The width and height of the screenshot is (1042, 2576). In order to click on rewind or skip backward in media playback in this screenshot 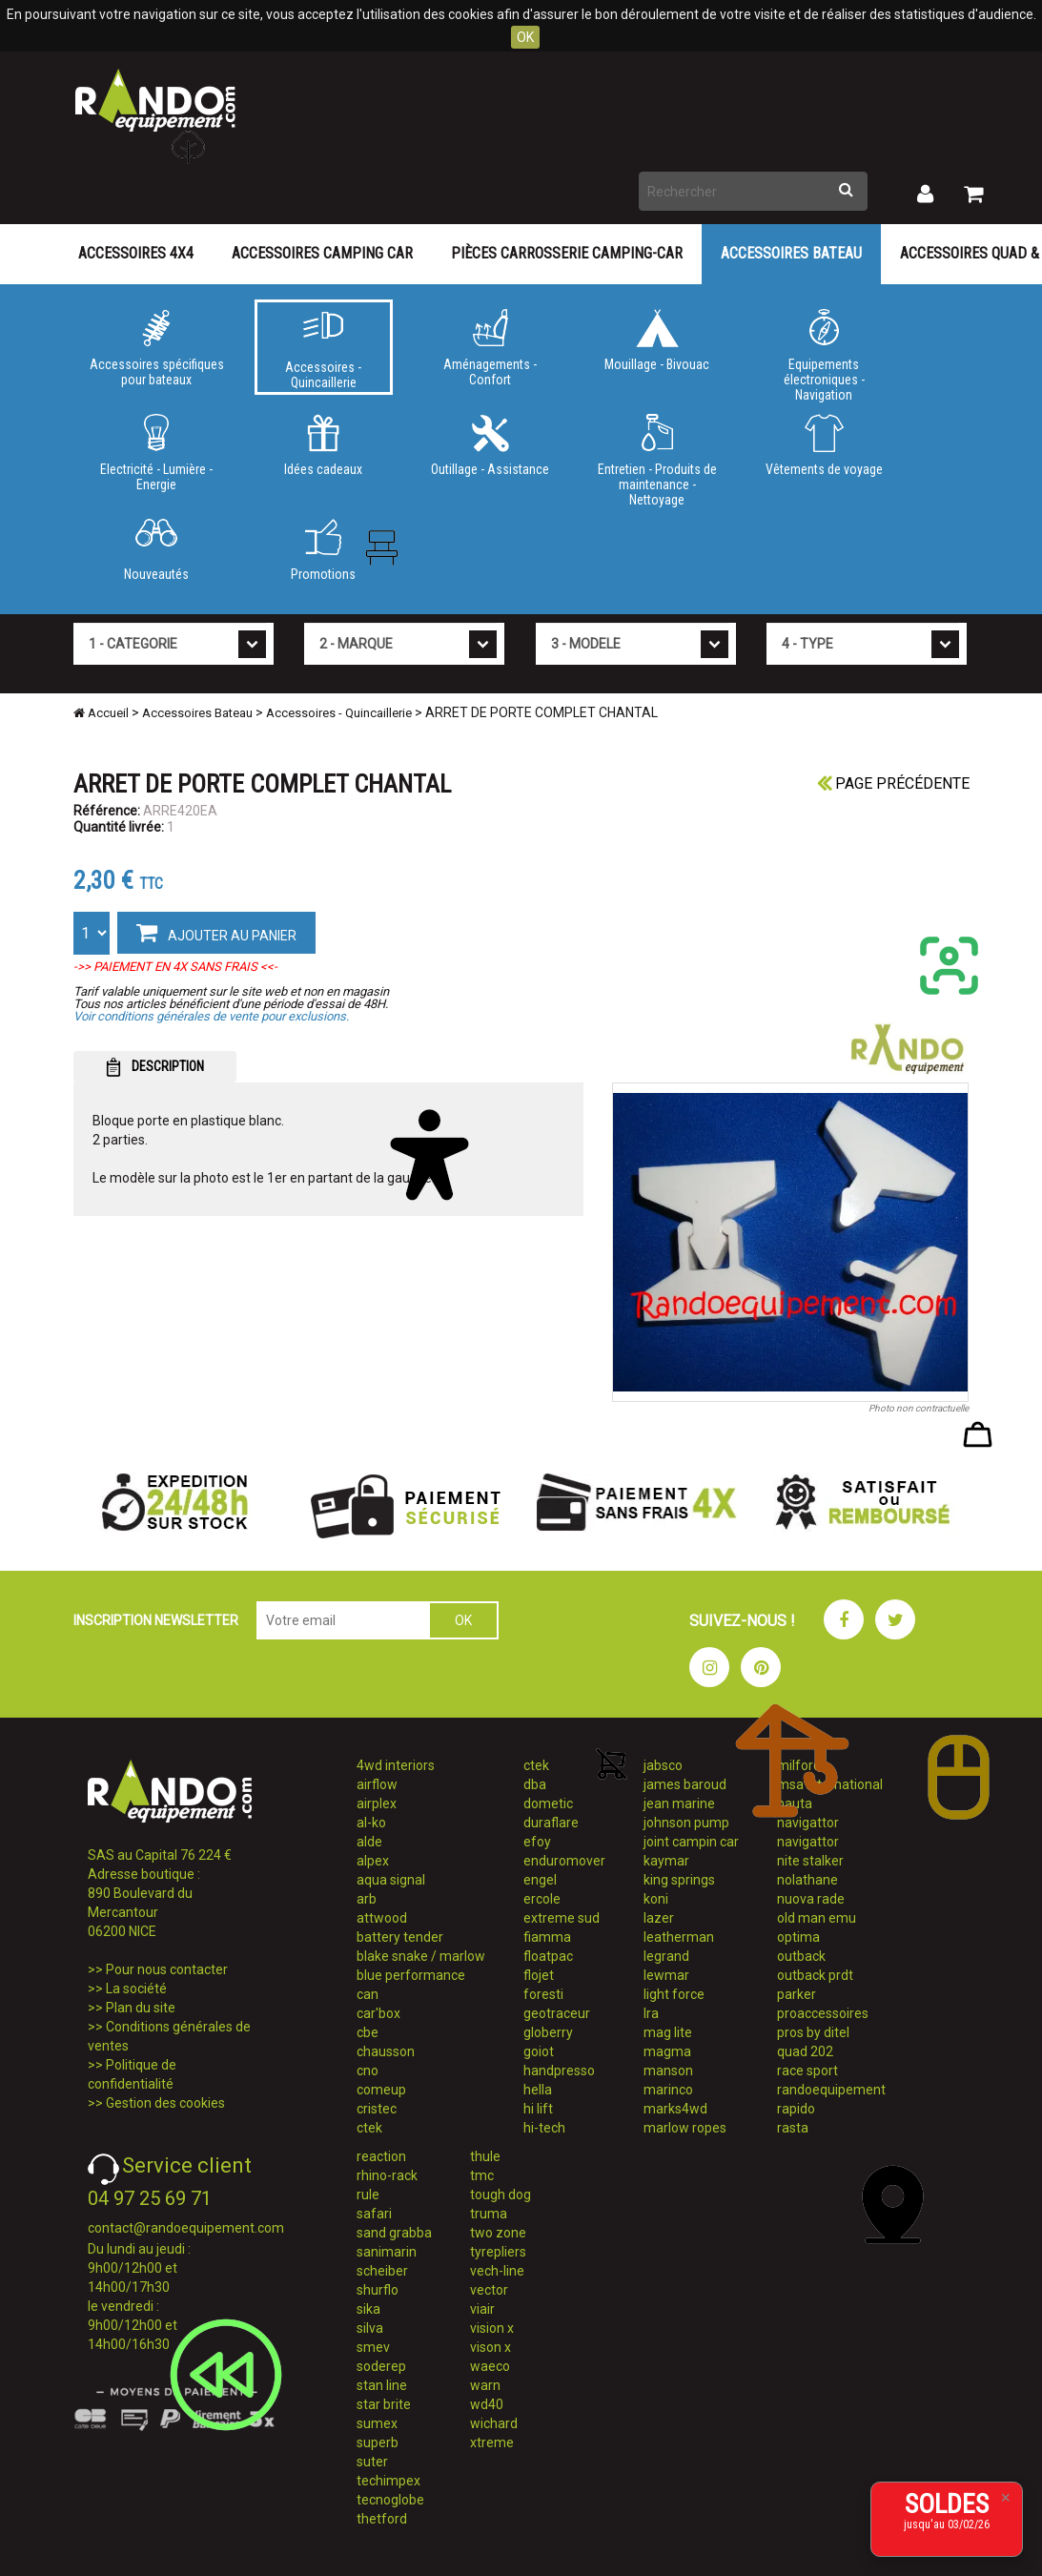, I will do `click(226, 2375)`.